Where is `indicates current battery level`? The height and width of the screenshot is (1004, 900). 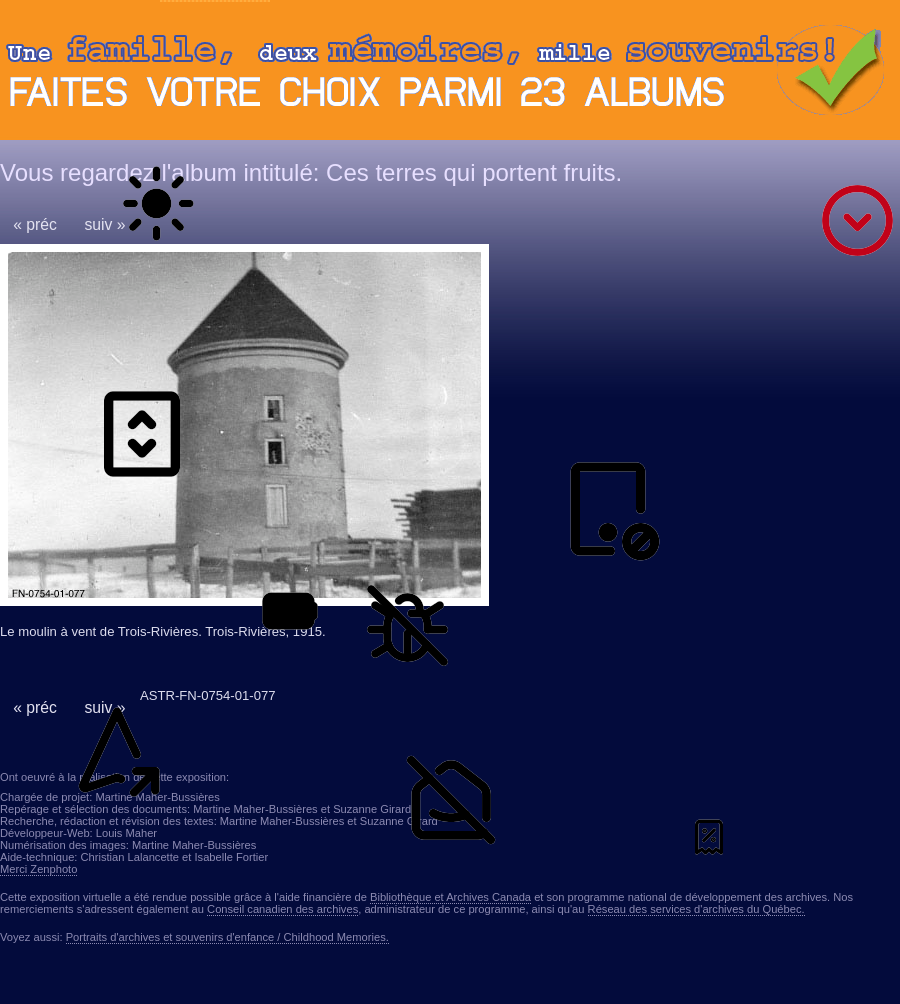 indicates current battery level is located at coordinates (290, 611).